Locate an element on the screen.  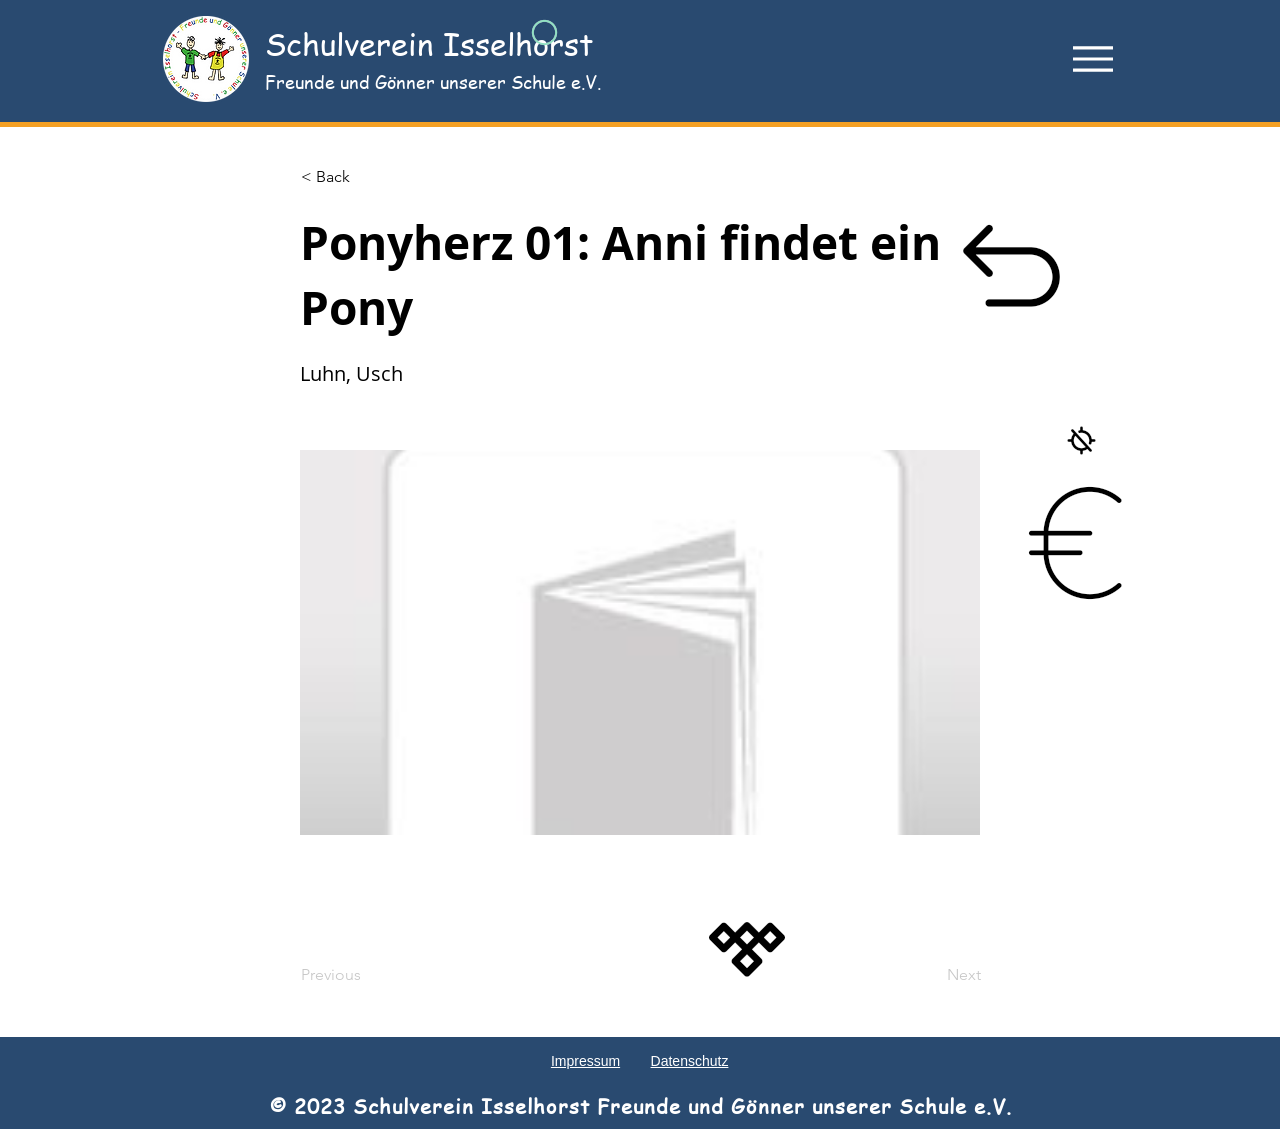
view amount in euros is located at coordinates (1085, 543).